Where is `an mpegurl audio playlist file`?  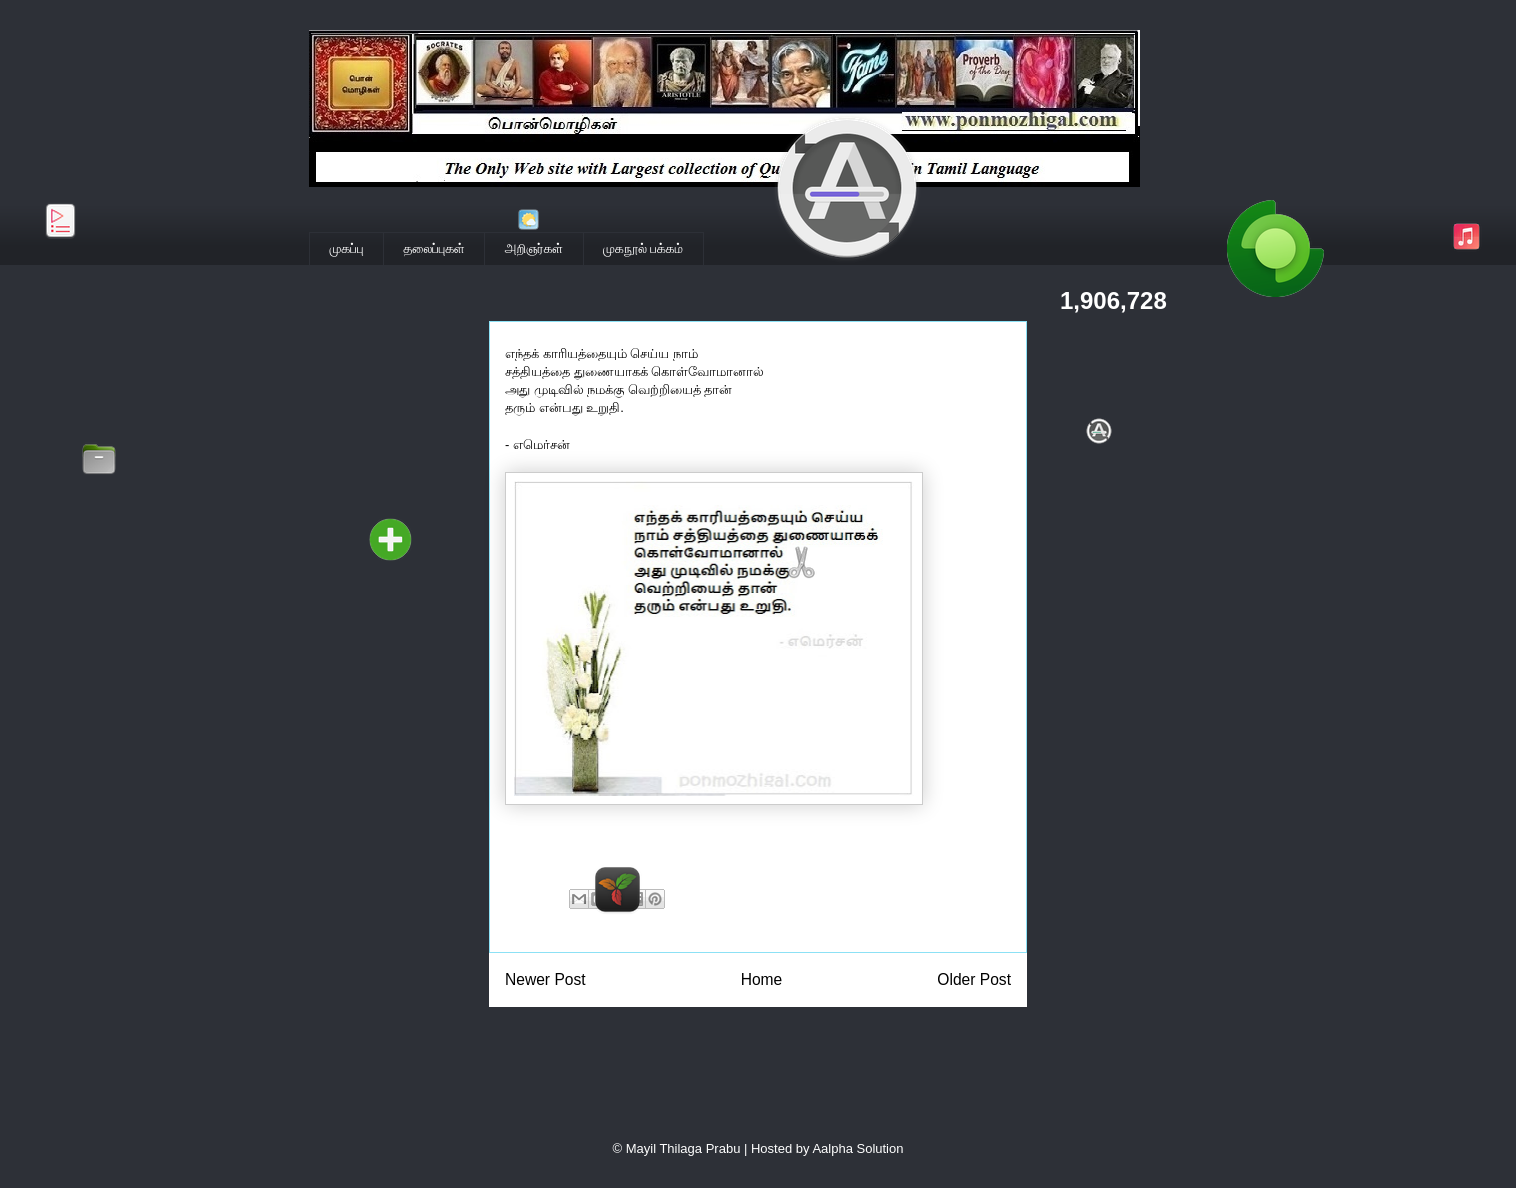
an mpegurl audio playlist file is located at coordinates (60, 220).